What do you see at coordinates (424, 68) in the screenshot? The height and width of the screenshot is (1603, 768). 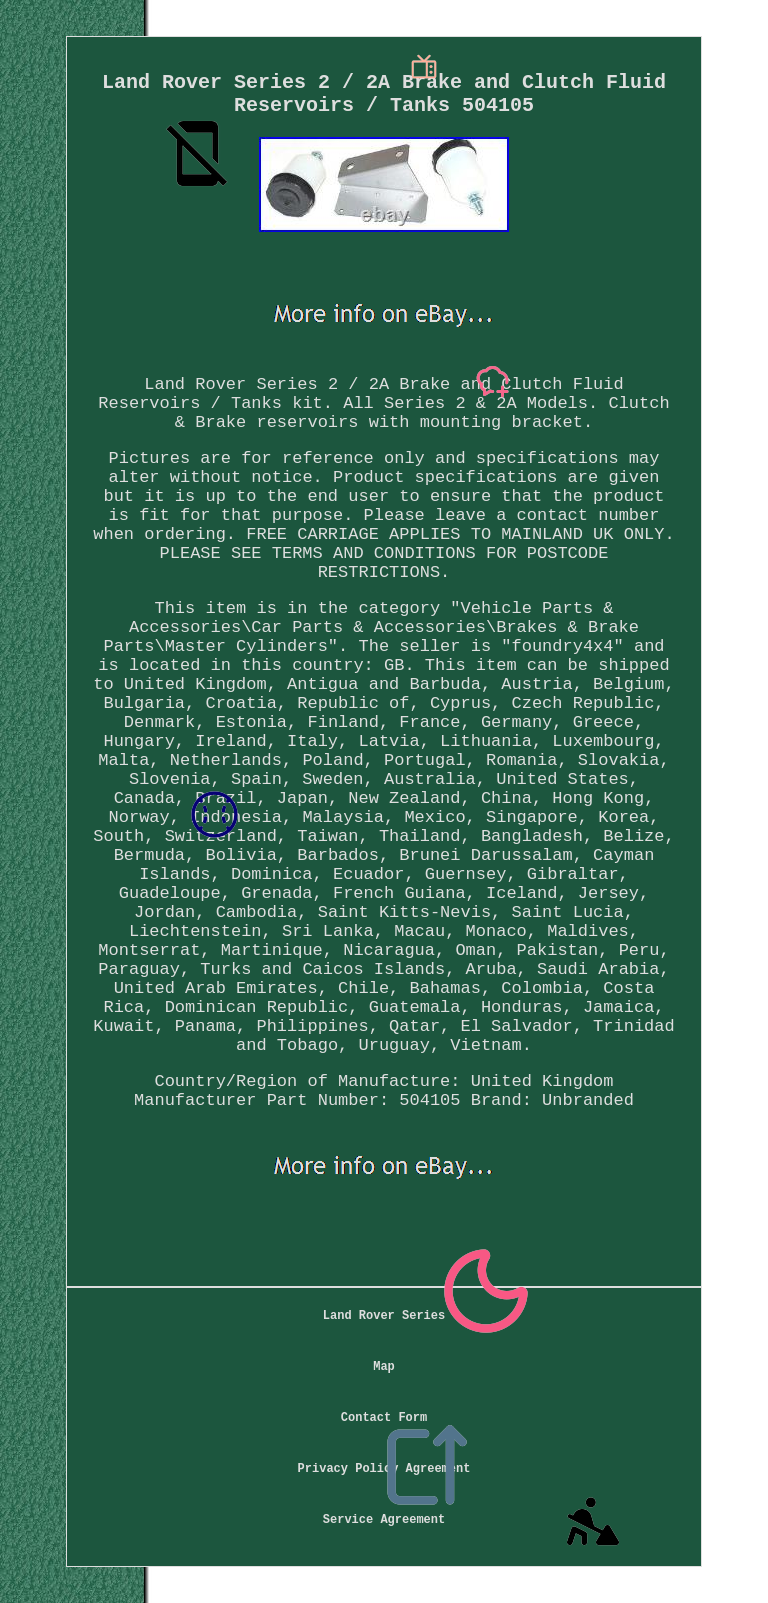 I see `access TV or video streaming content` at bounding box center [424, 68].